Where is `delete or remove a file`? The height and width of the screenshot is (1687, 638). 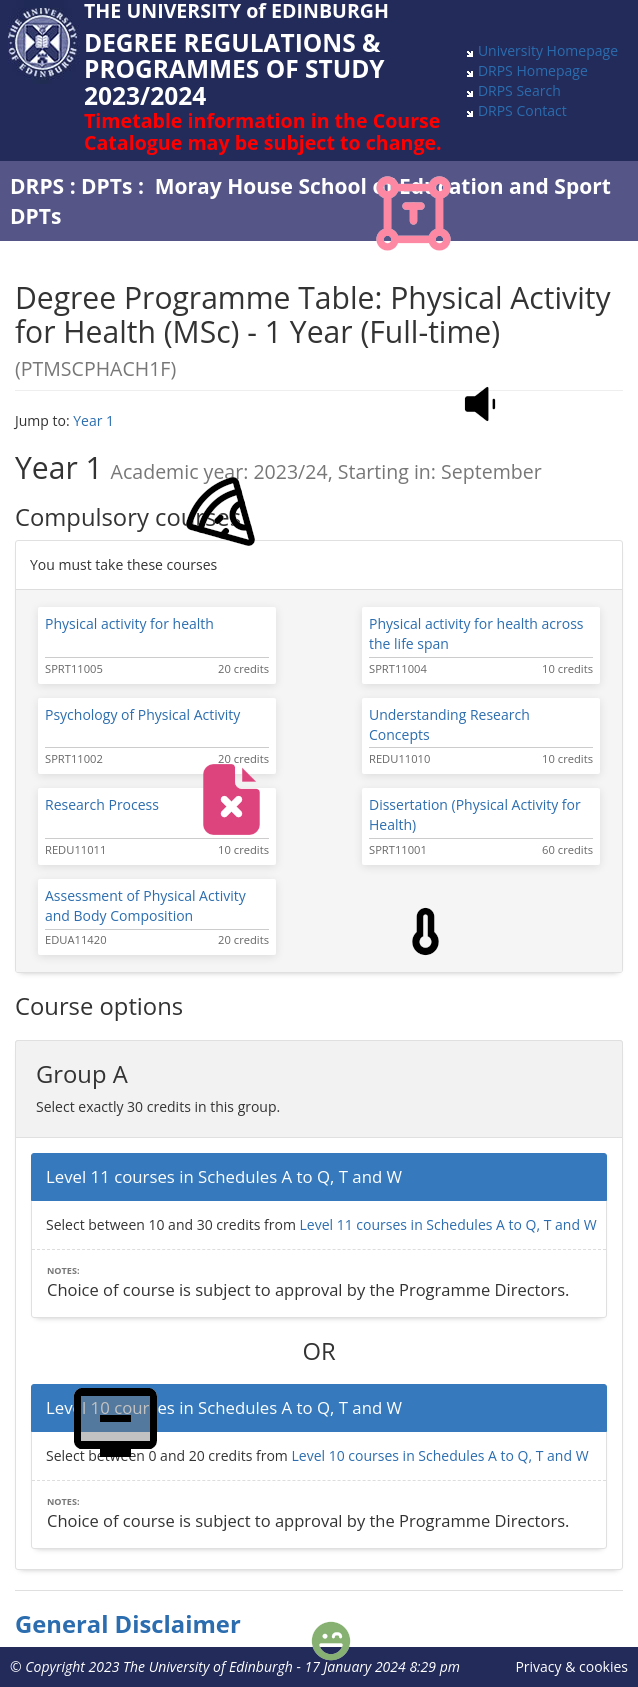
delete or remove a file is located at coordinates (231, 799).